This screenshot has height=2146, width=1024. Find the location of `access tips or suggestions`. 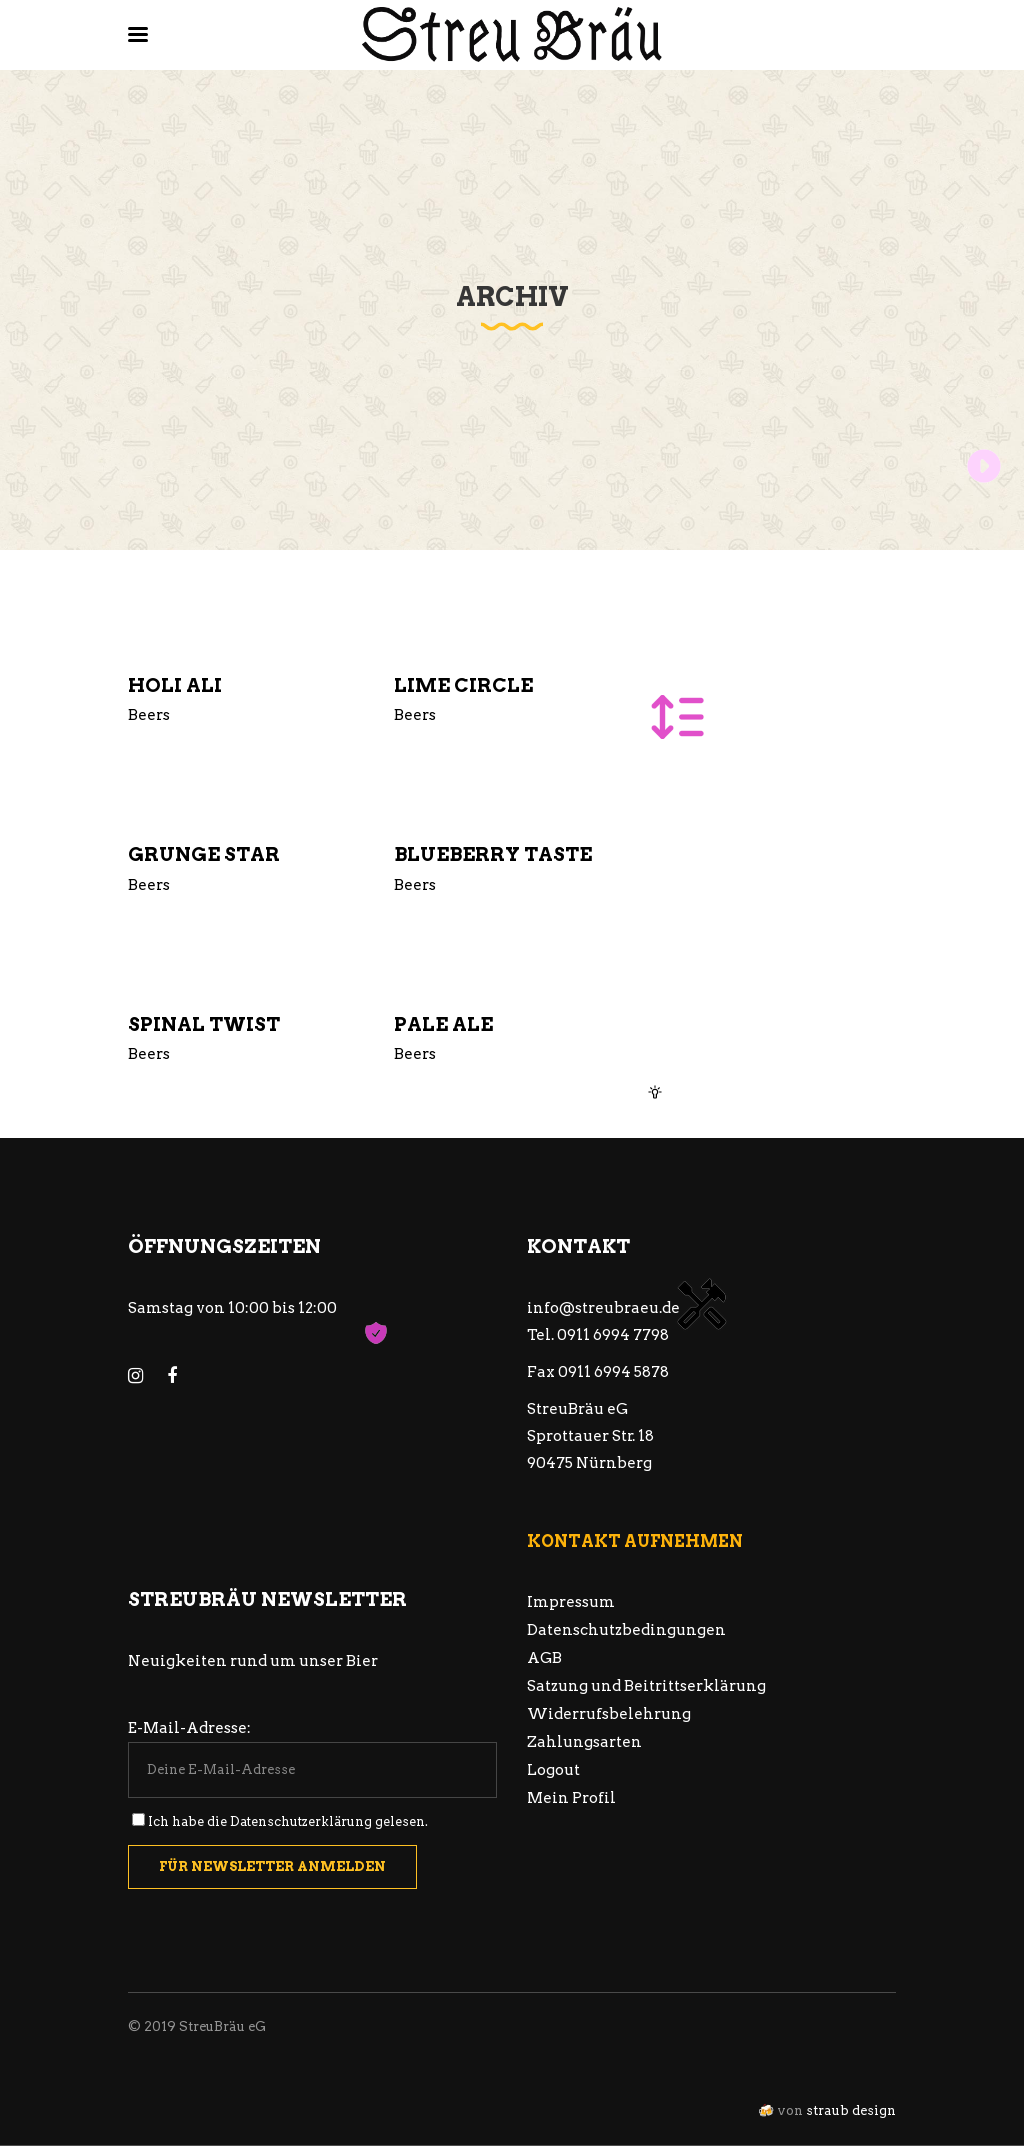

access tips or suggestions is located at coordinates (655, 1092).